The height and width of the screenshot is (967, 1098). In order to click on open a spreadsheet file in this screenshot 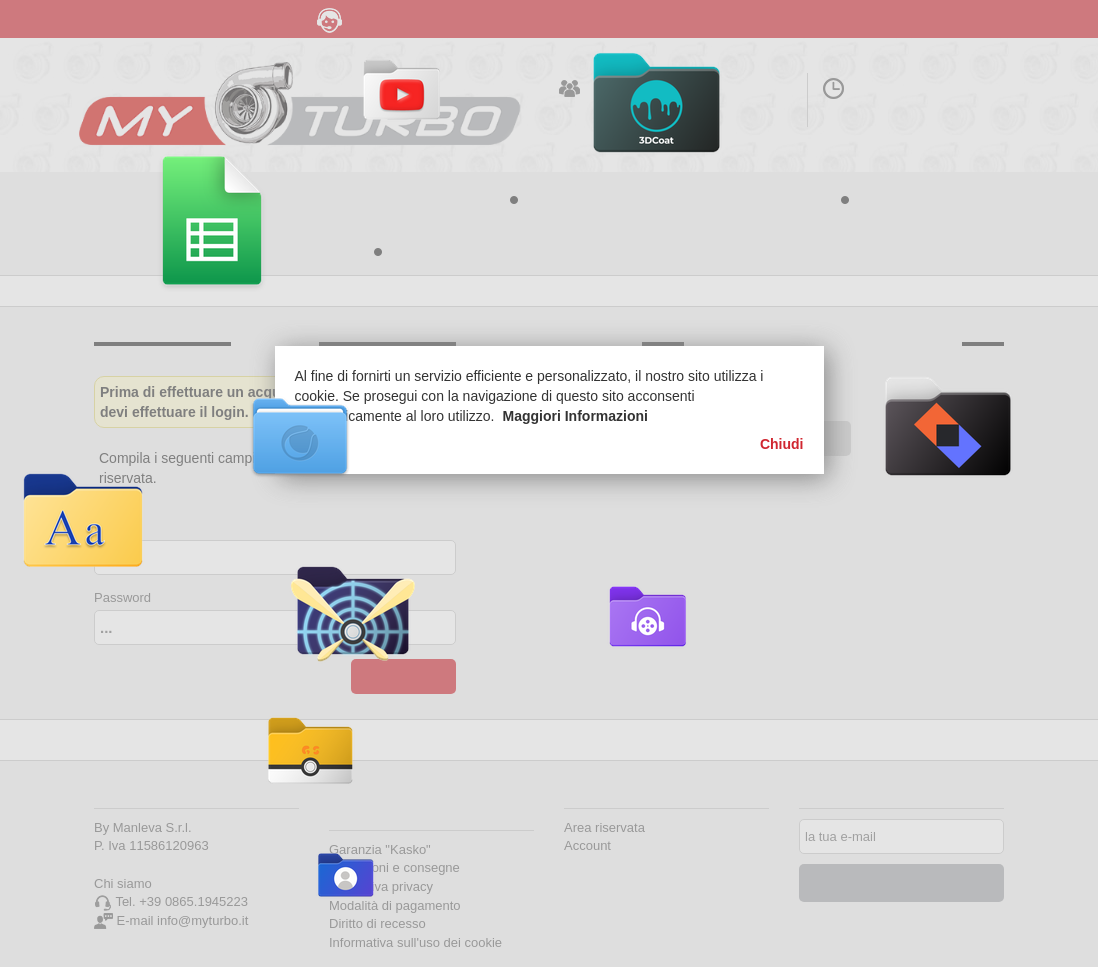, I will do `click(212, 223)`.